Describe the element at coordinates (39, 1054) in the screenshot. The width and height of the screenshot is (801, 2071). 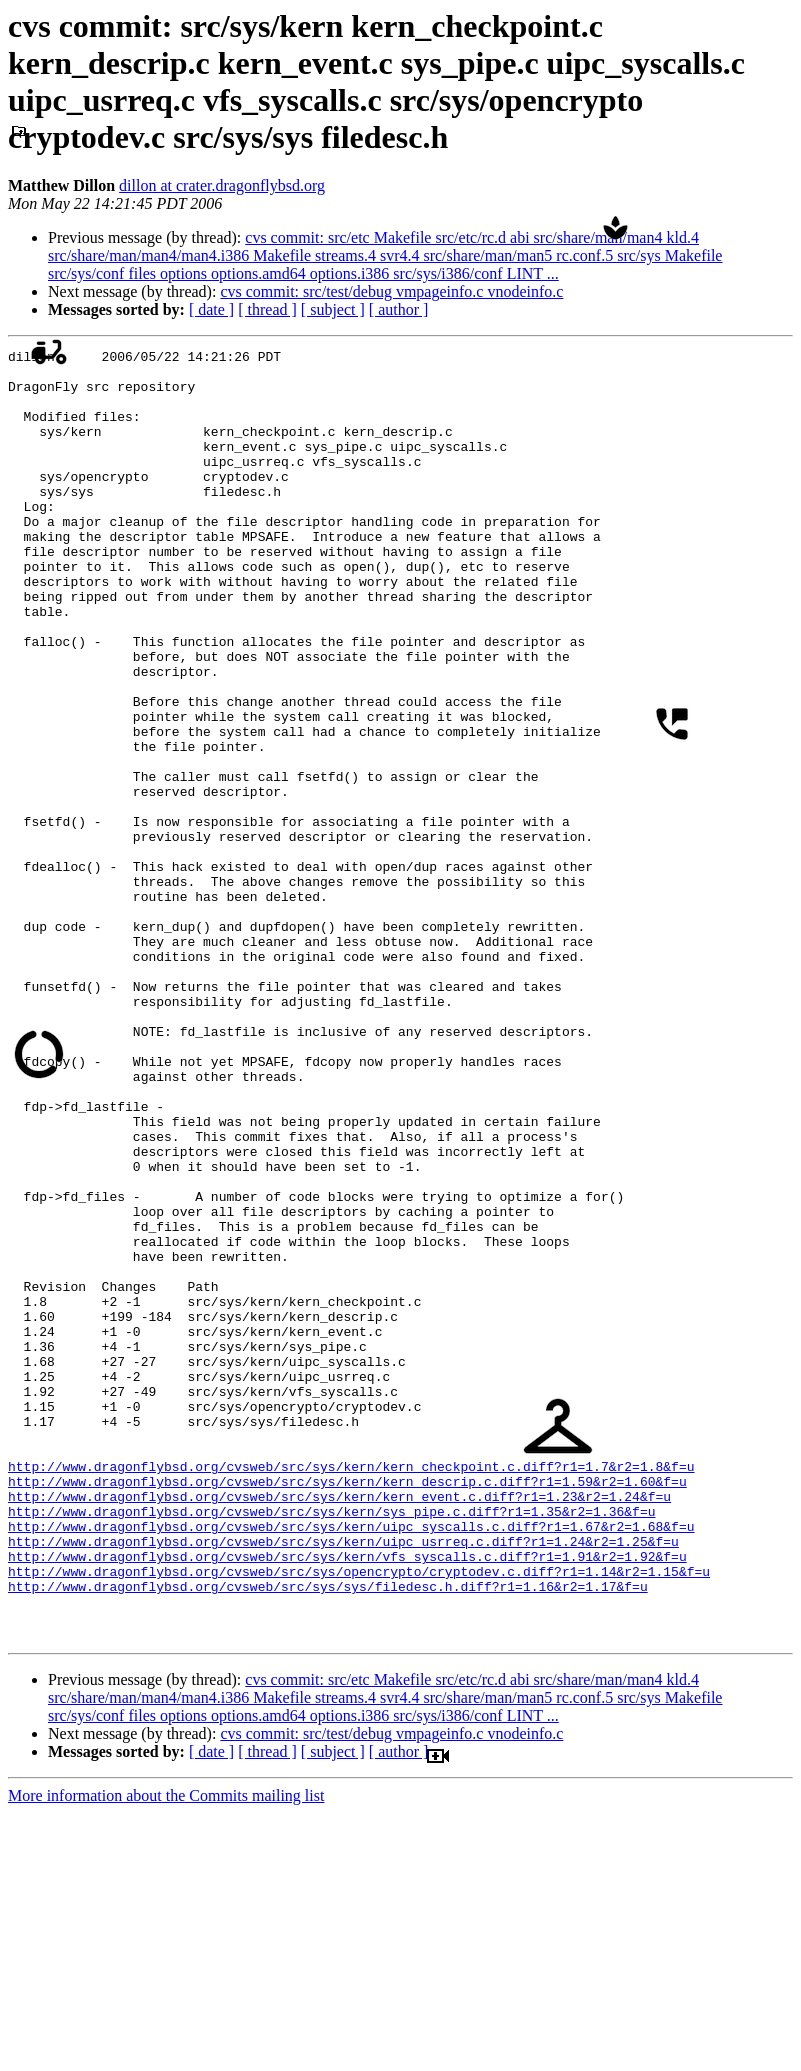
I see `view data usage statistics` at that location.